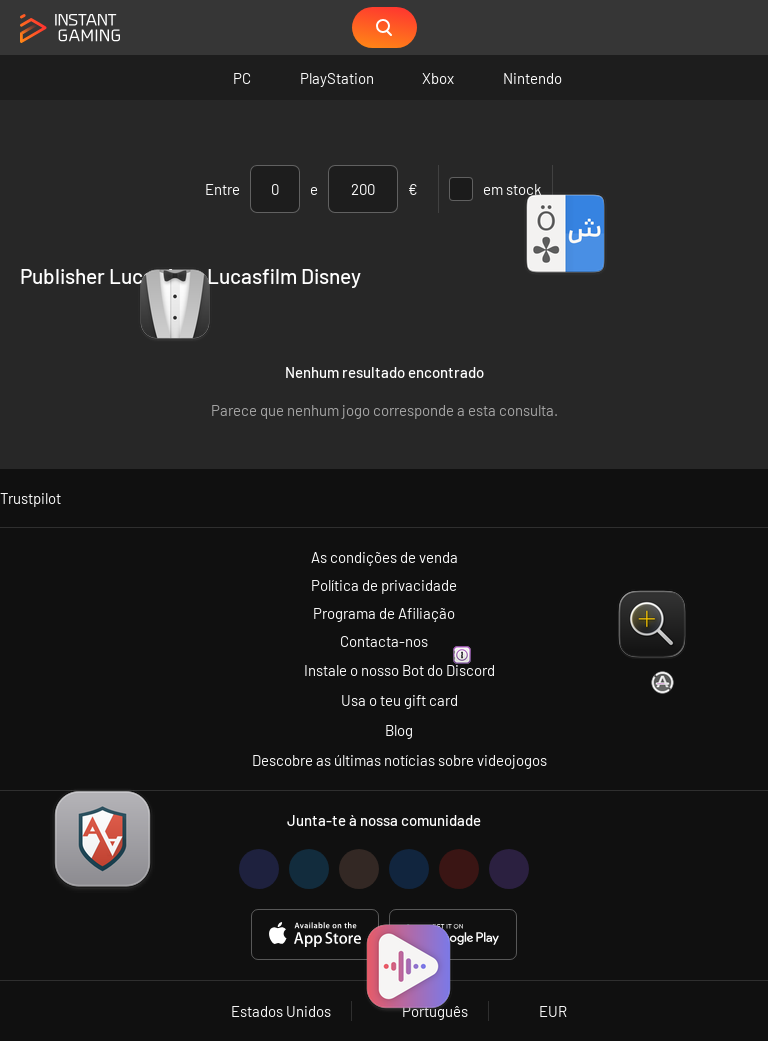 The height and width of the screenshot is (1041, 768). I want to click on open the character map application, so click(565, 233).